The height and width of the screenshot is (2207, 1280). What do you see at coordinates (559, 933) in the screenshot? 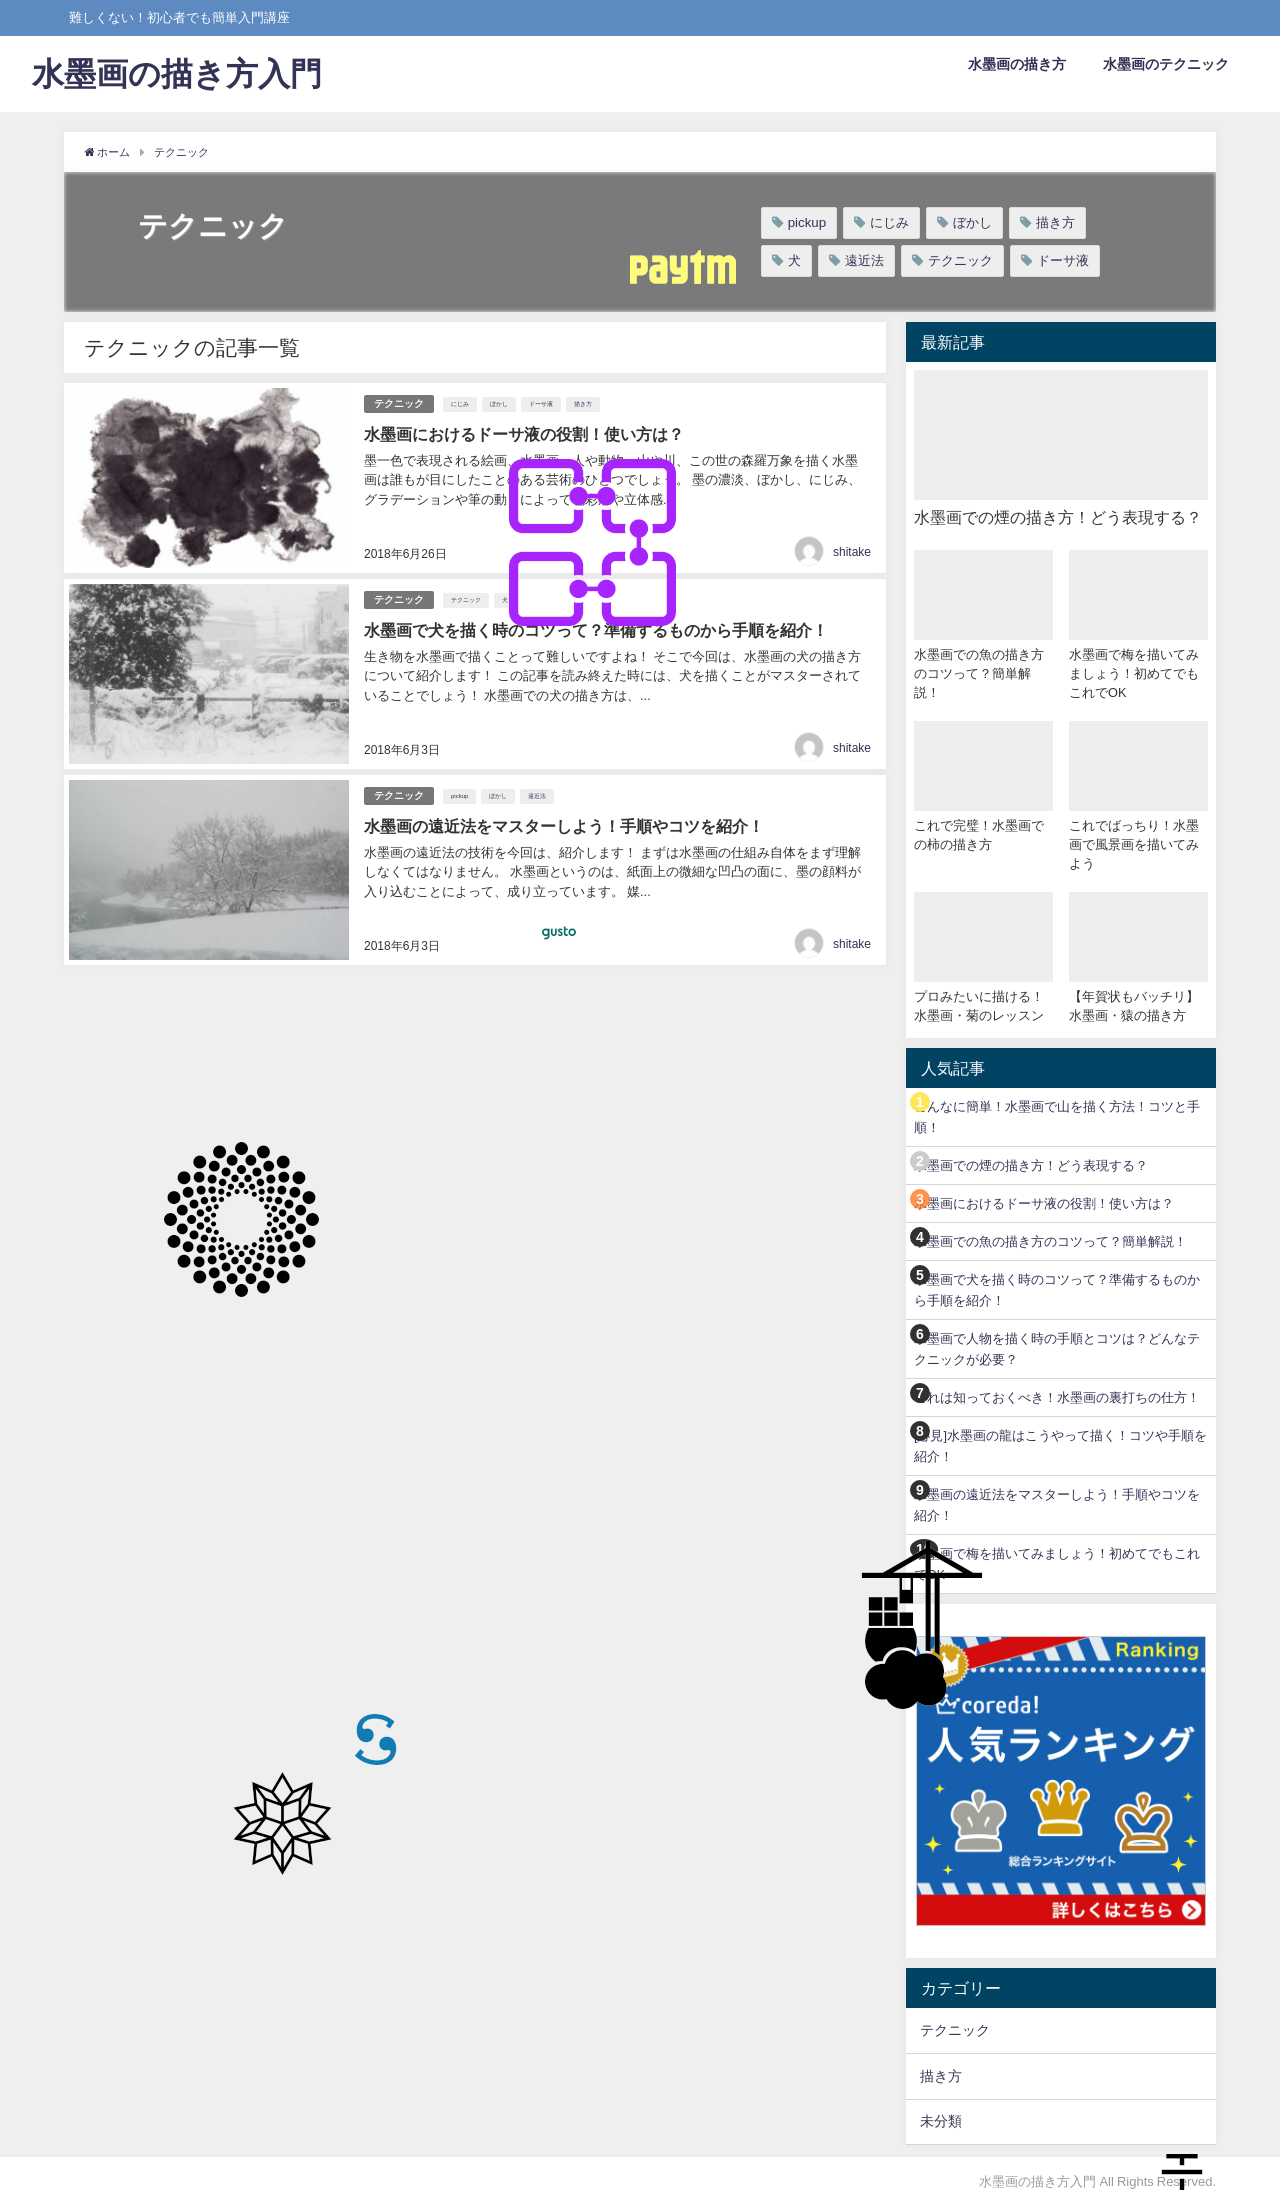
I see `access gusto payroll and HR services` at bounding box center [559, 933].